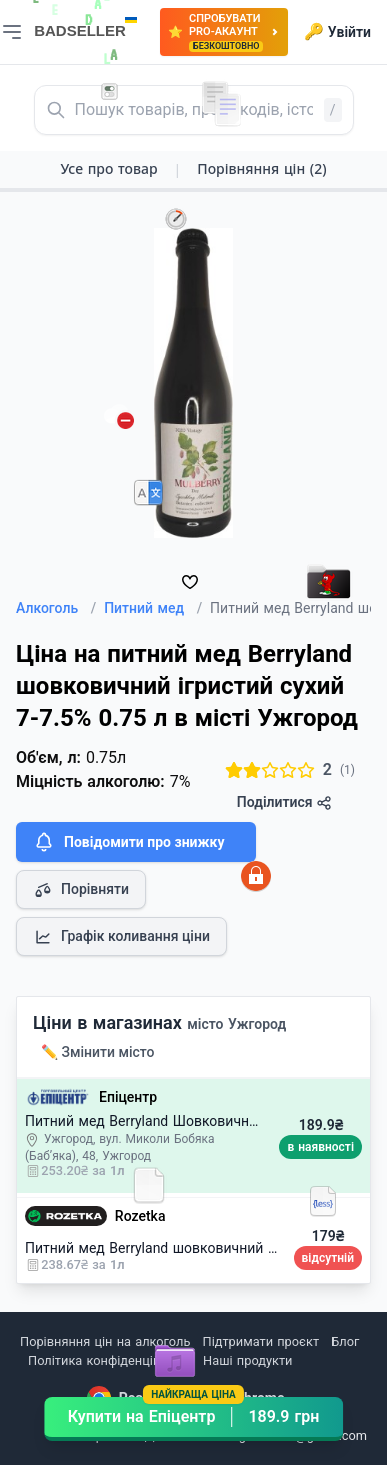  What do you see at coordinates (256, 876) in the screenshot?
I see `lock the screen or enable security` at bounding box center [256, 876].